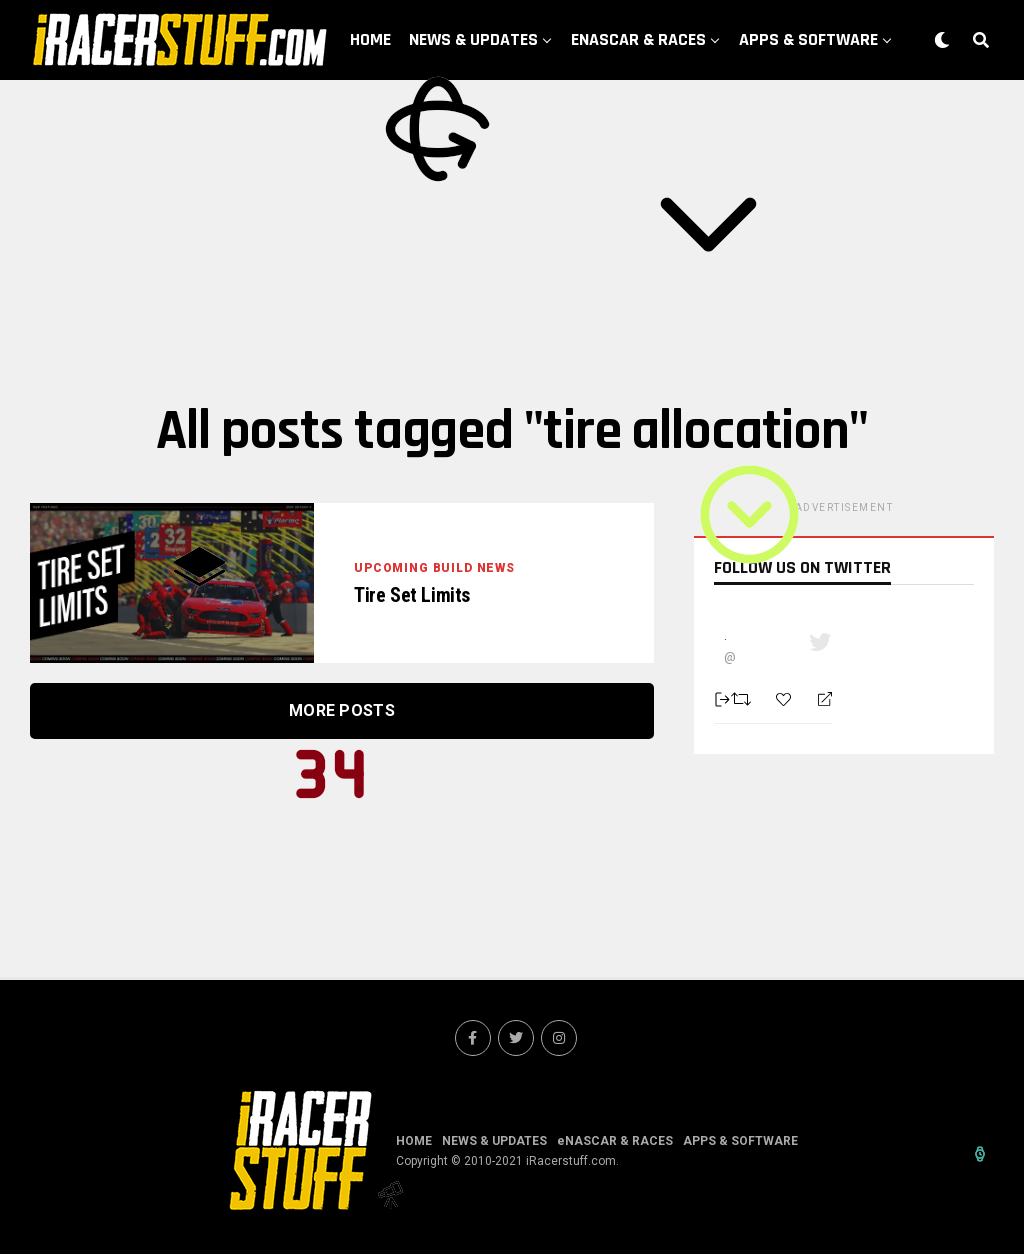  What do you see at coordinates (708, 220) in the screenshot?
I see `expand a dropdown menu` at bounding box center [708, 220].